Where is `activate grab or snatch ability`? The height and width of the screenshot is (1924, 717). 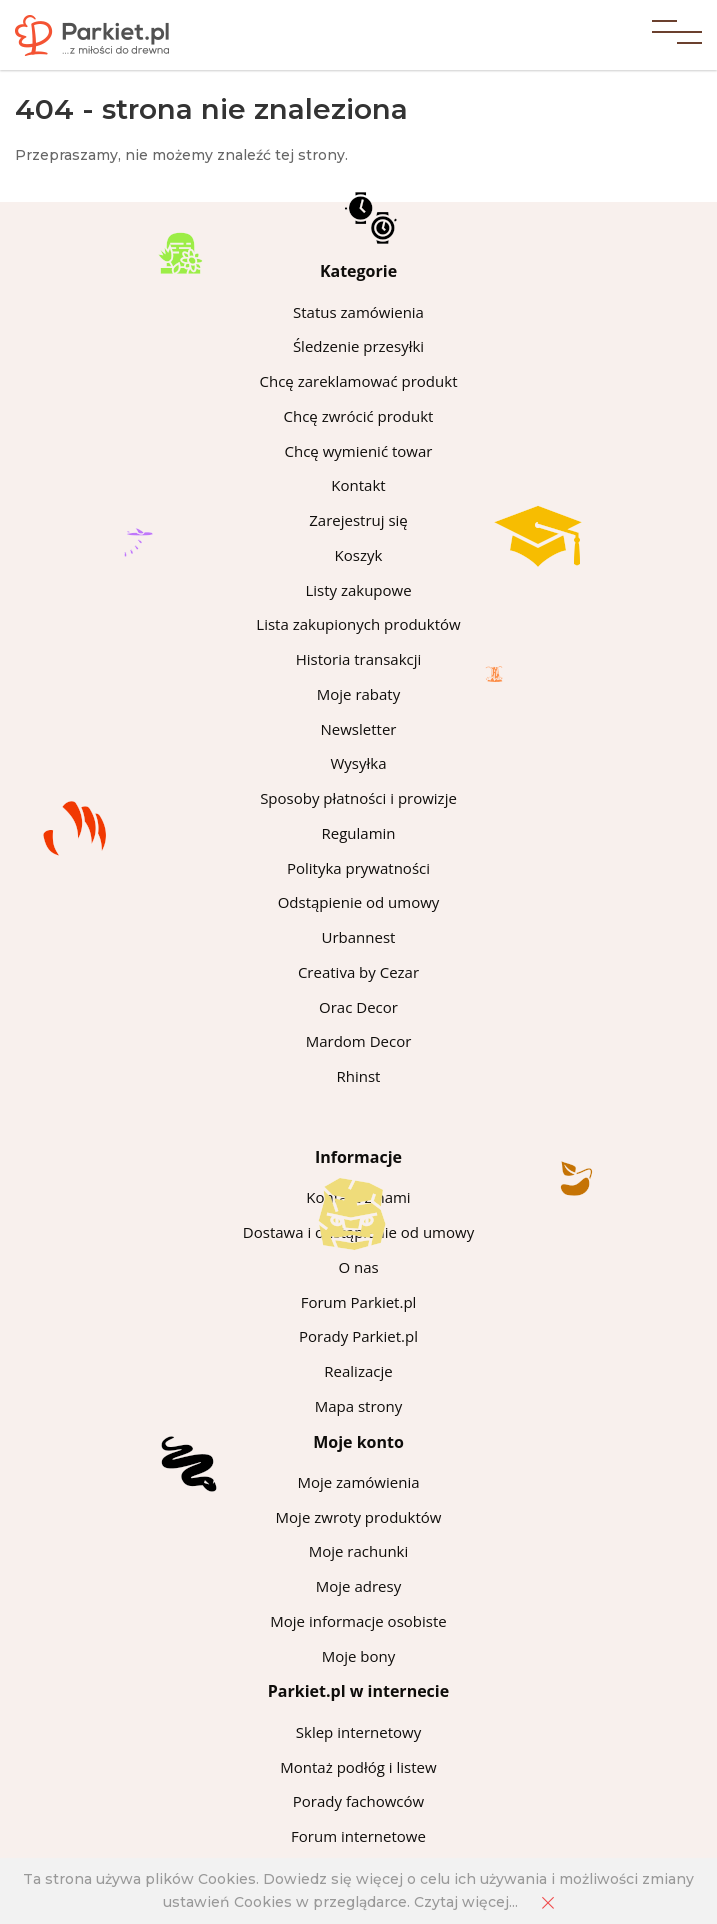 activate grab or snatch ability is located at coordinates (75, 833).